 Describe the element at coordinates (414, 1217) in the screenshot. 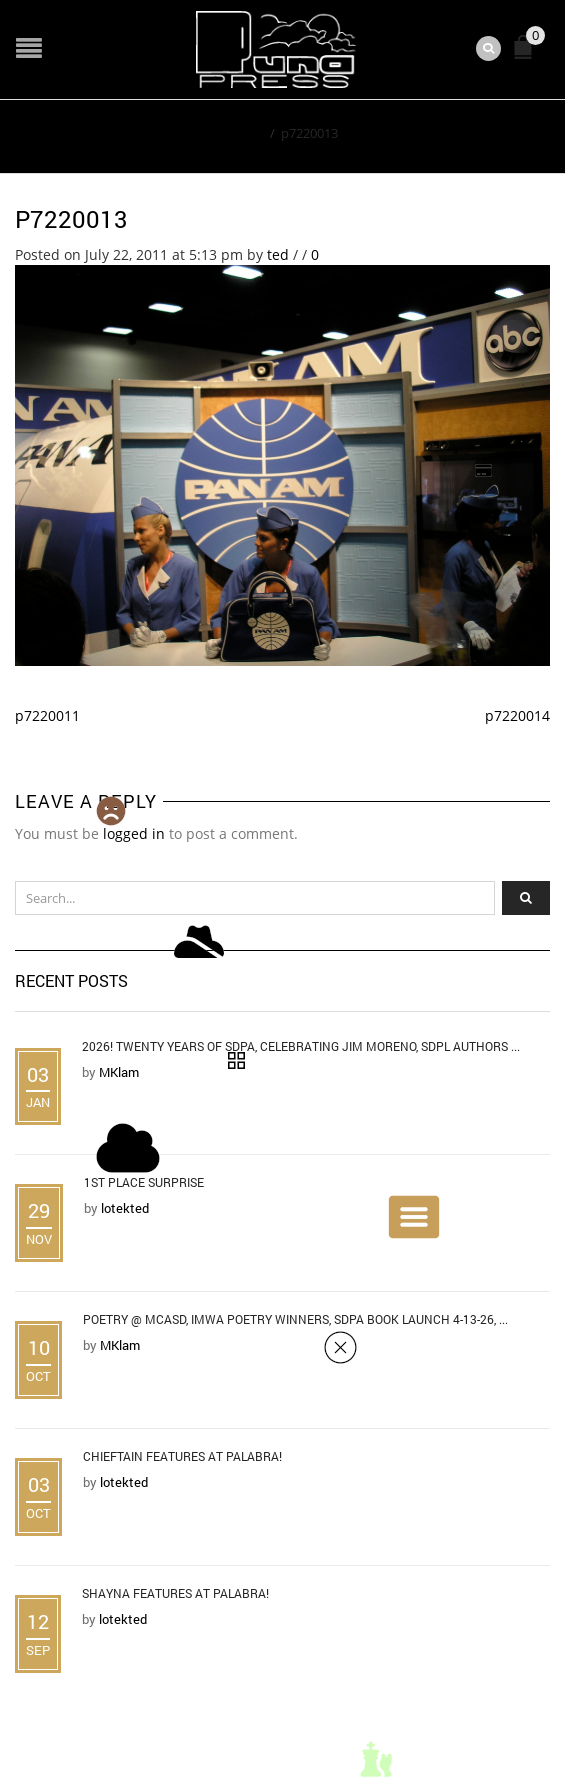

I see `view article or document content` at that location.